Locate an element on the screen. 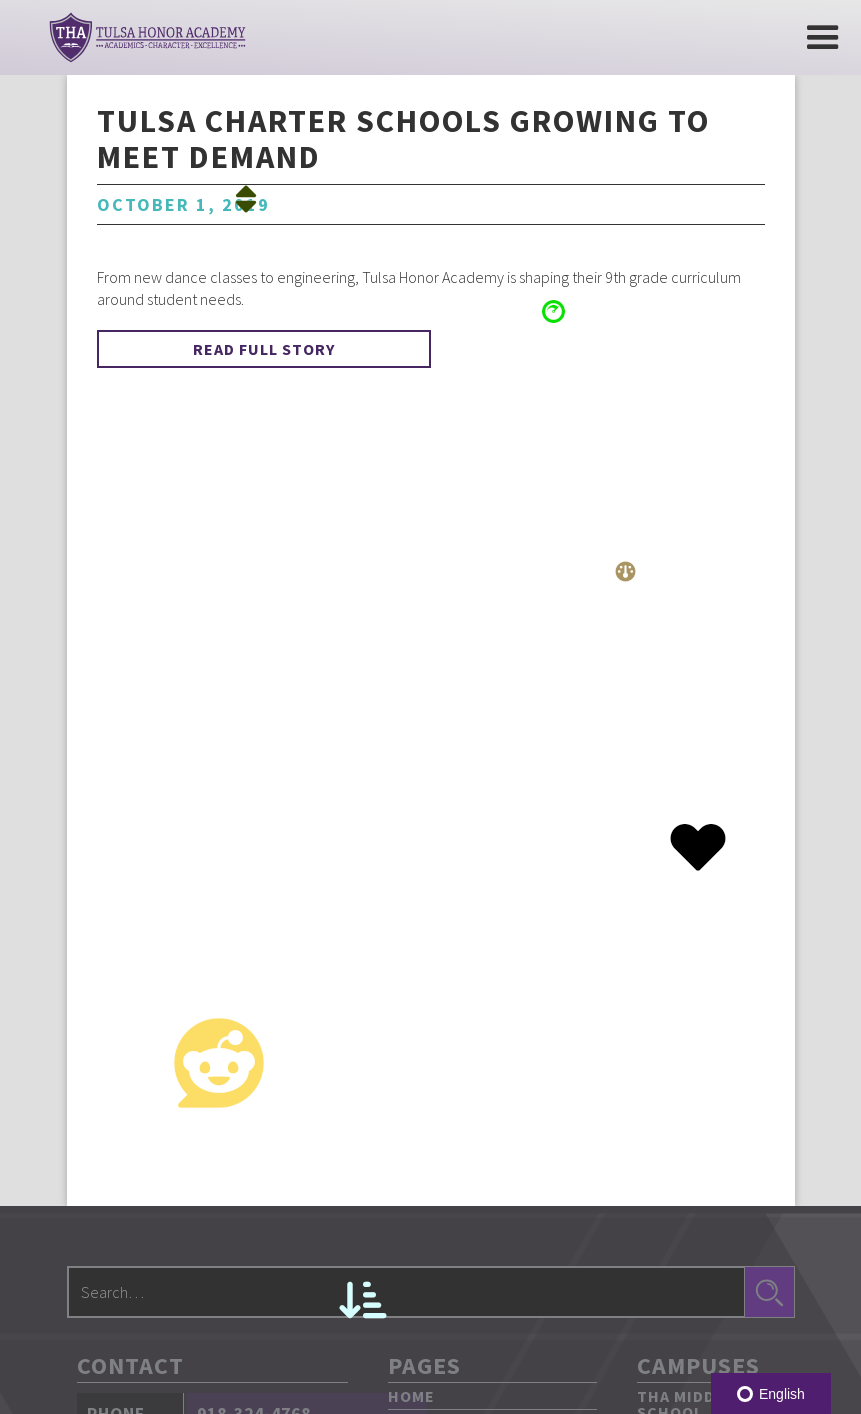 The width and height of the screenshot is (861, 1414). open the Reddit app is located at coordinates (219, 1063).